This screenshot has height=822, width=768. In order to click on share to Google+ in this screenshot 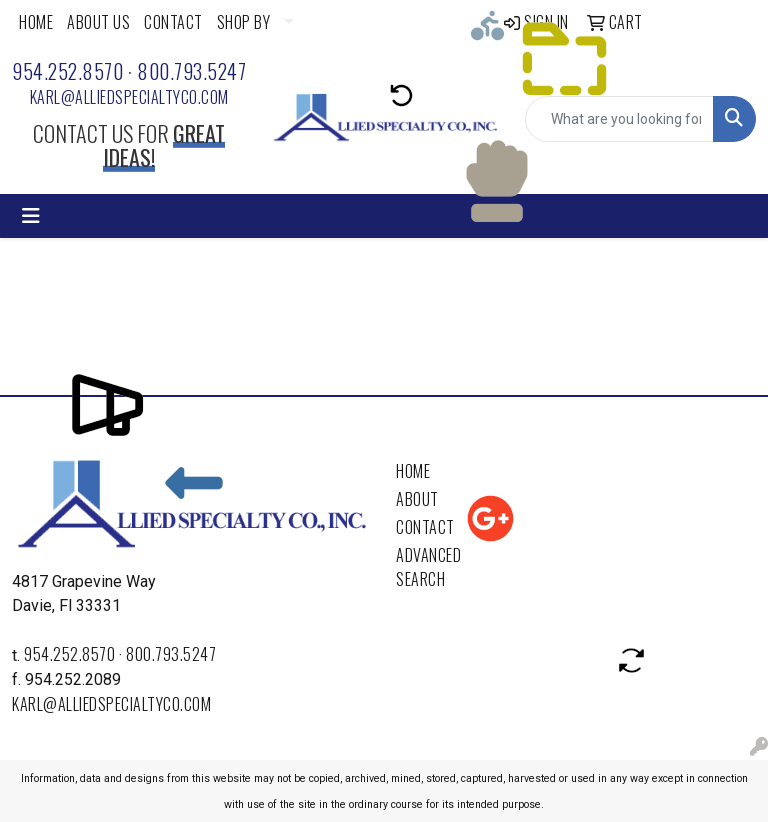, I will do `click(490, 518)`.